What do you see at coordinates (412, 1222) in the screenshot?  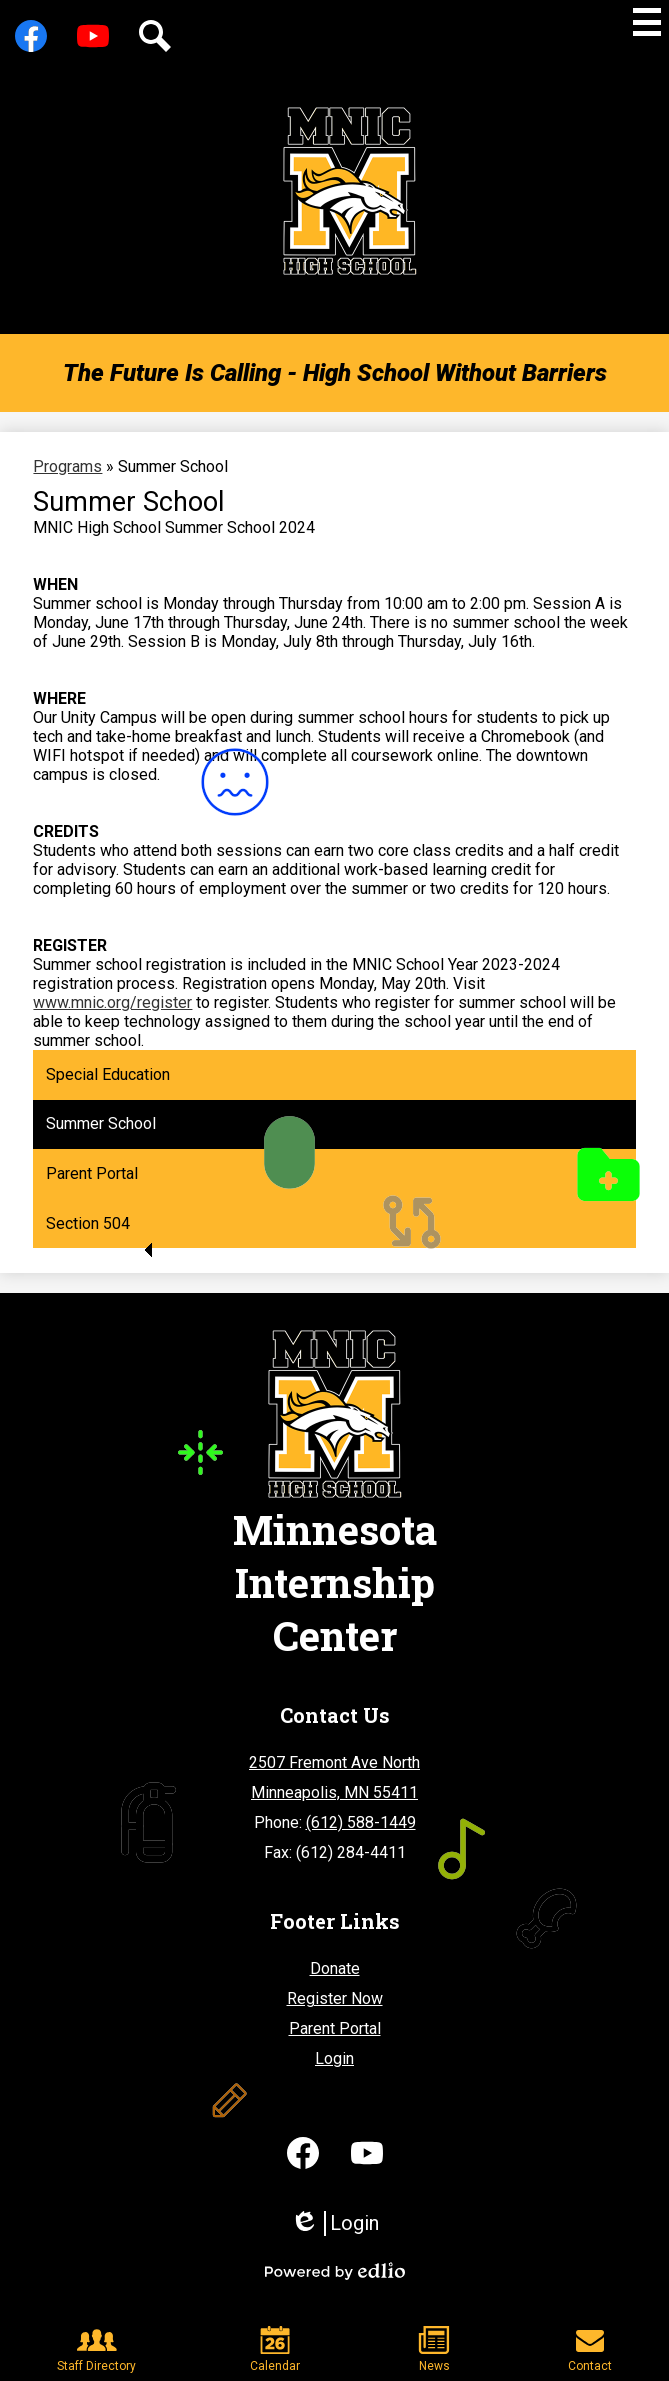 I see `view code differences between branches` at bounding box center [412, 1222].